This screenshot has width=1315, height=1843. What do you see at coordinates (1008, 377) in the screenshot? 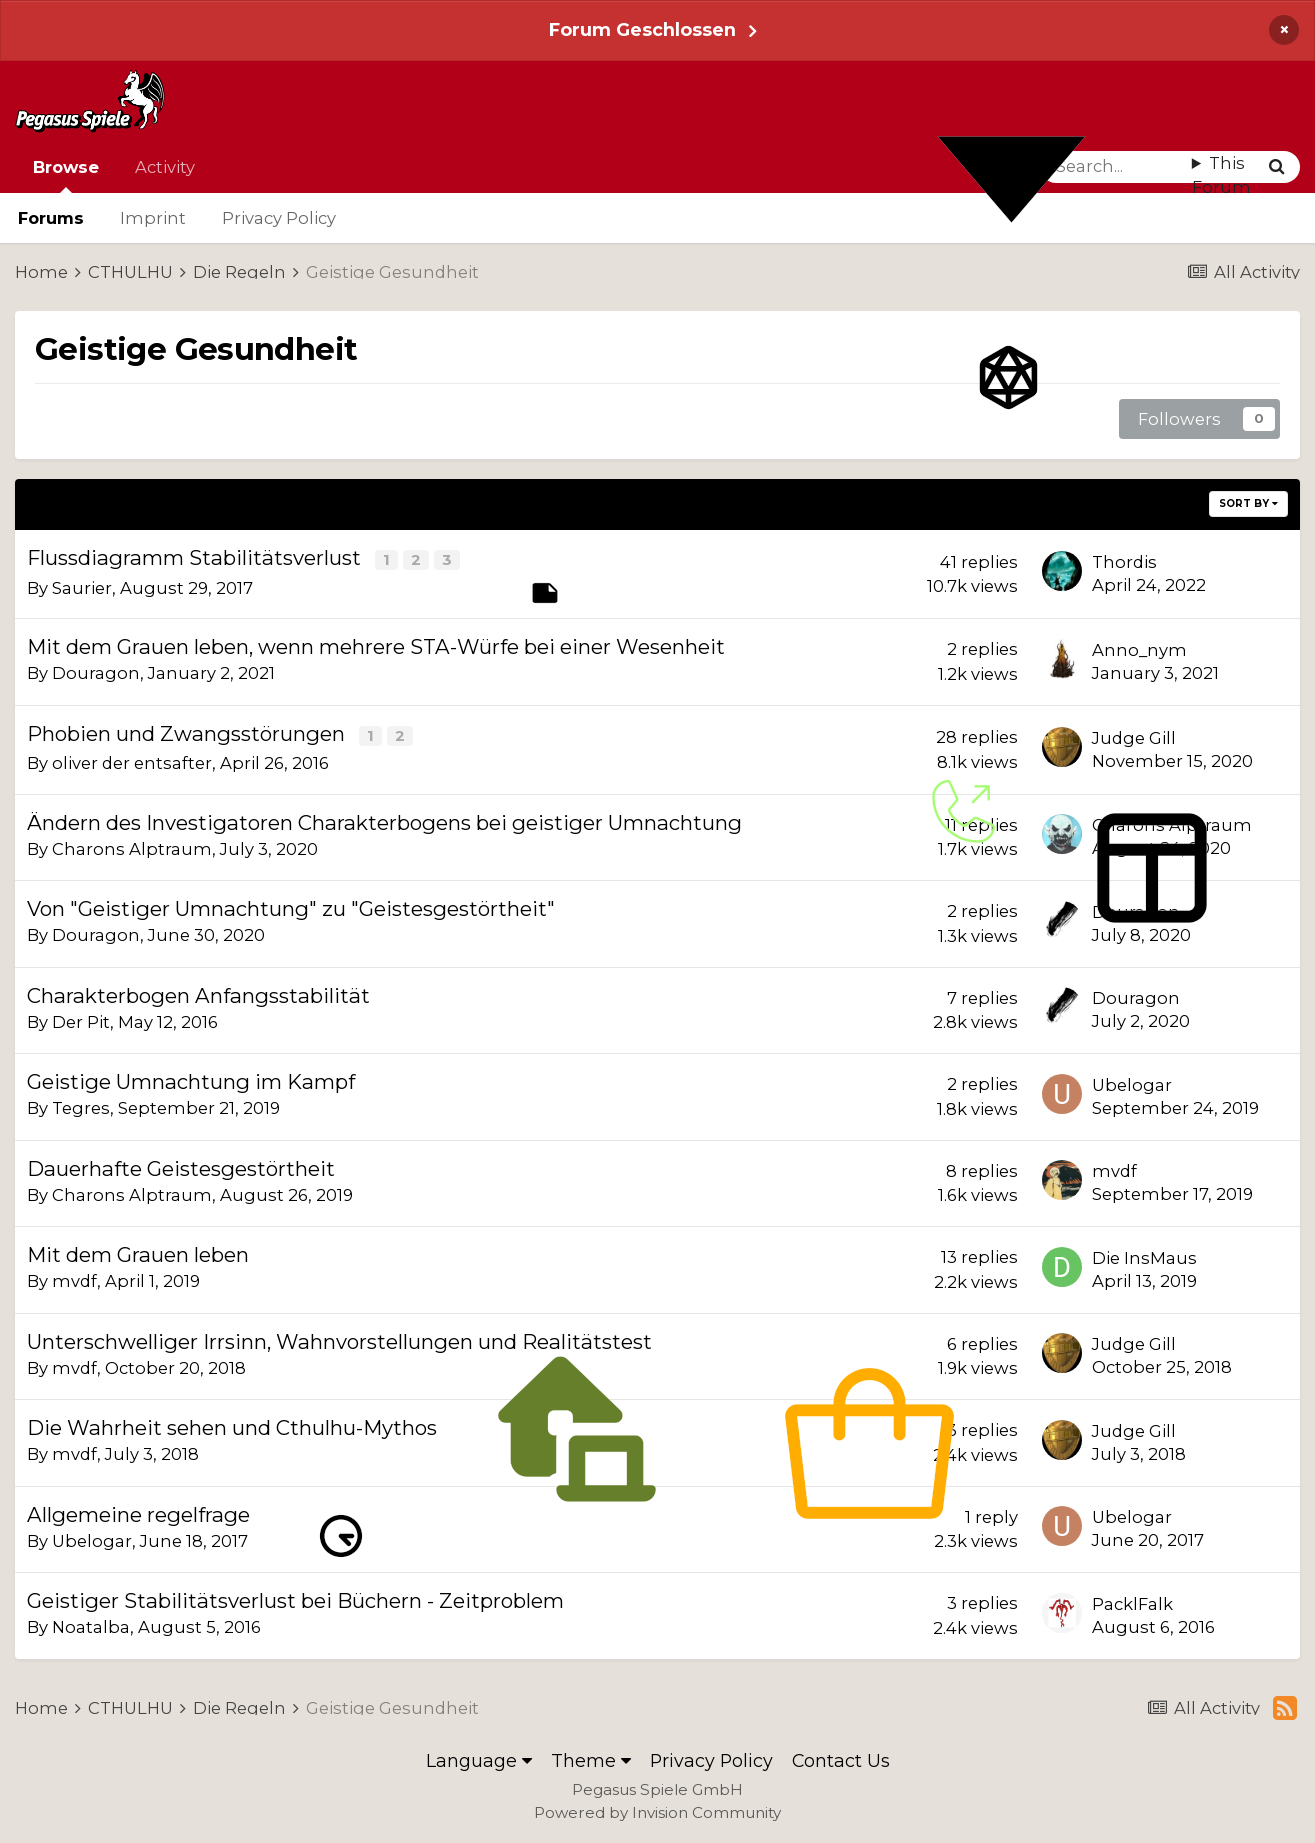
I see `view 3D model or object` at bounding box center [1008, 377].